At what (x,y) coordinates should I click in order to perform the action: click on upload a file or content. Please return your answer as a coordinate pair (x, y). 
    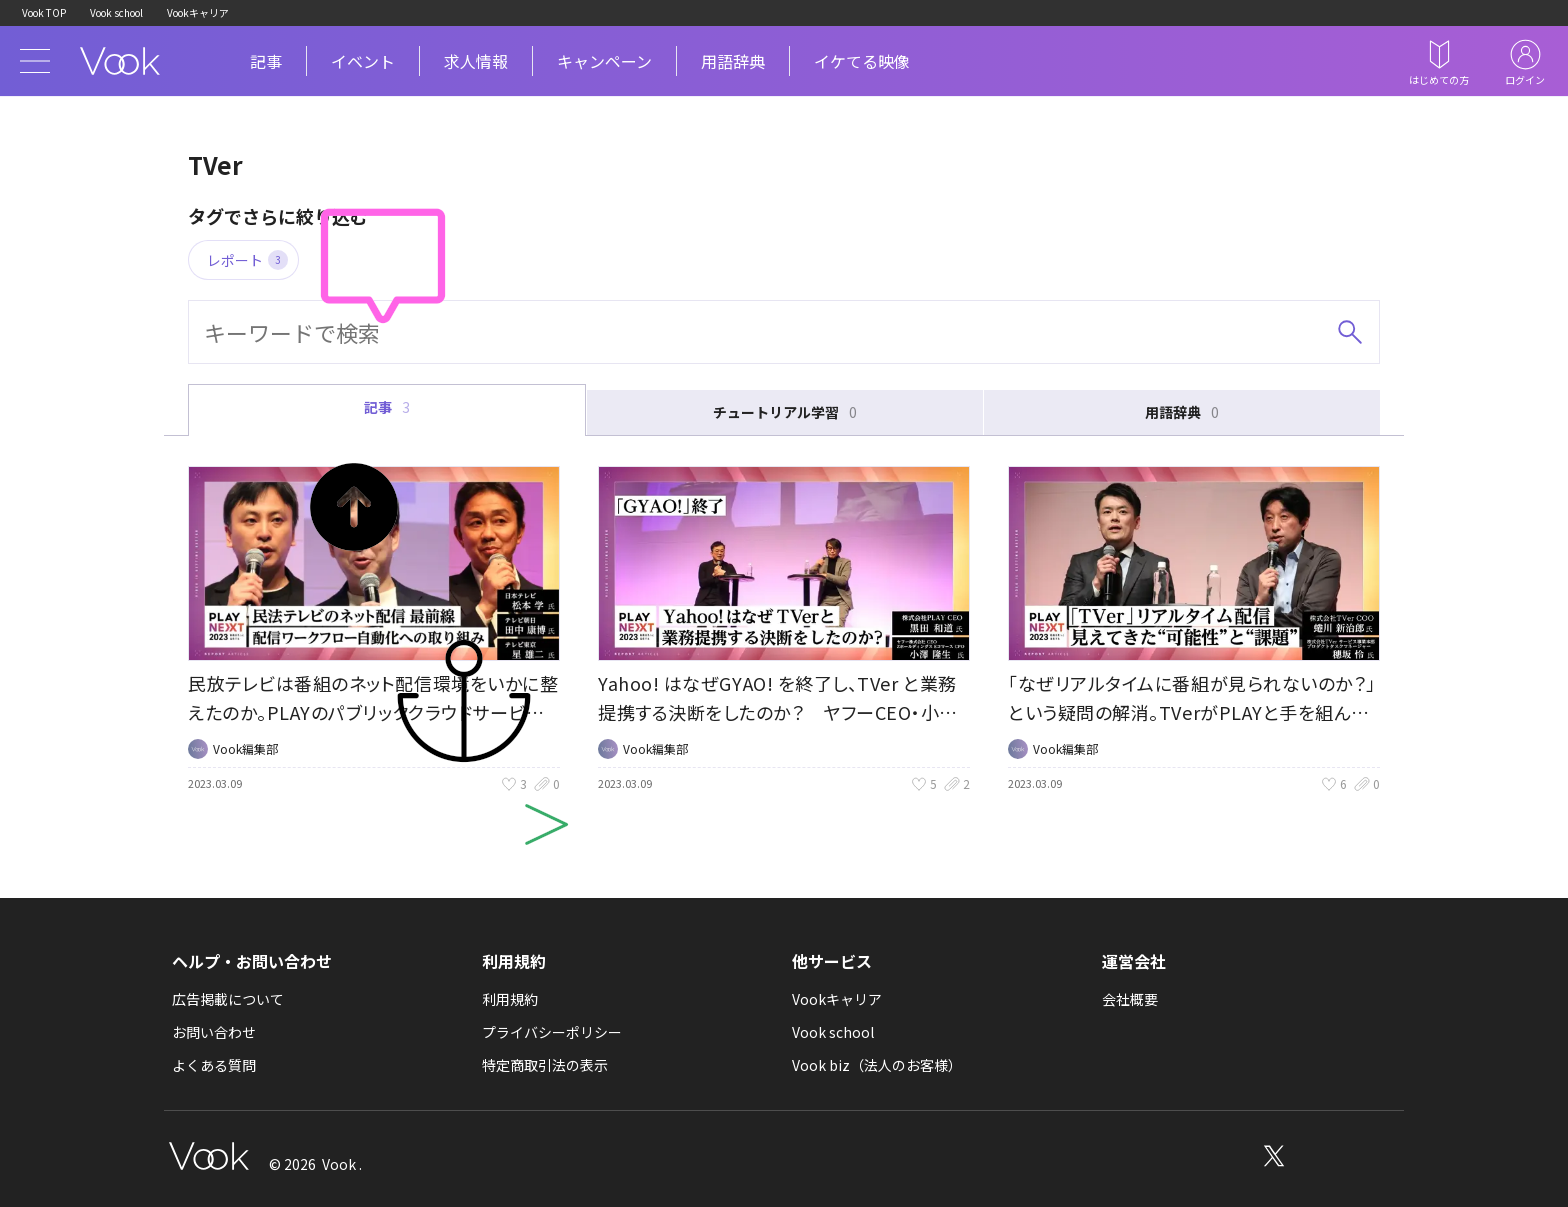
    Looking at the image, I should click on (354, 507).